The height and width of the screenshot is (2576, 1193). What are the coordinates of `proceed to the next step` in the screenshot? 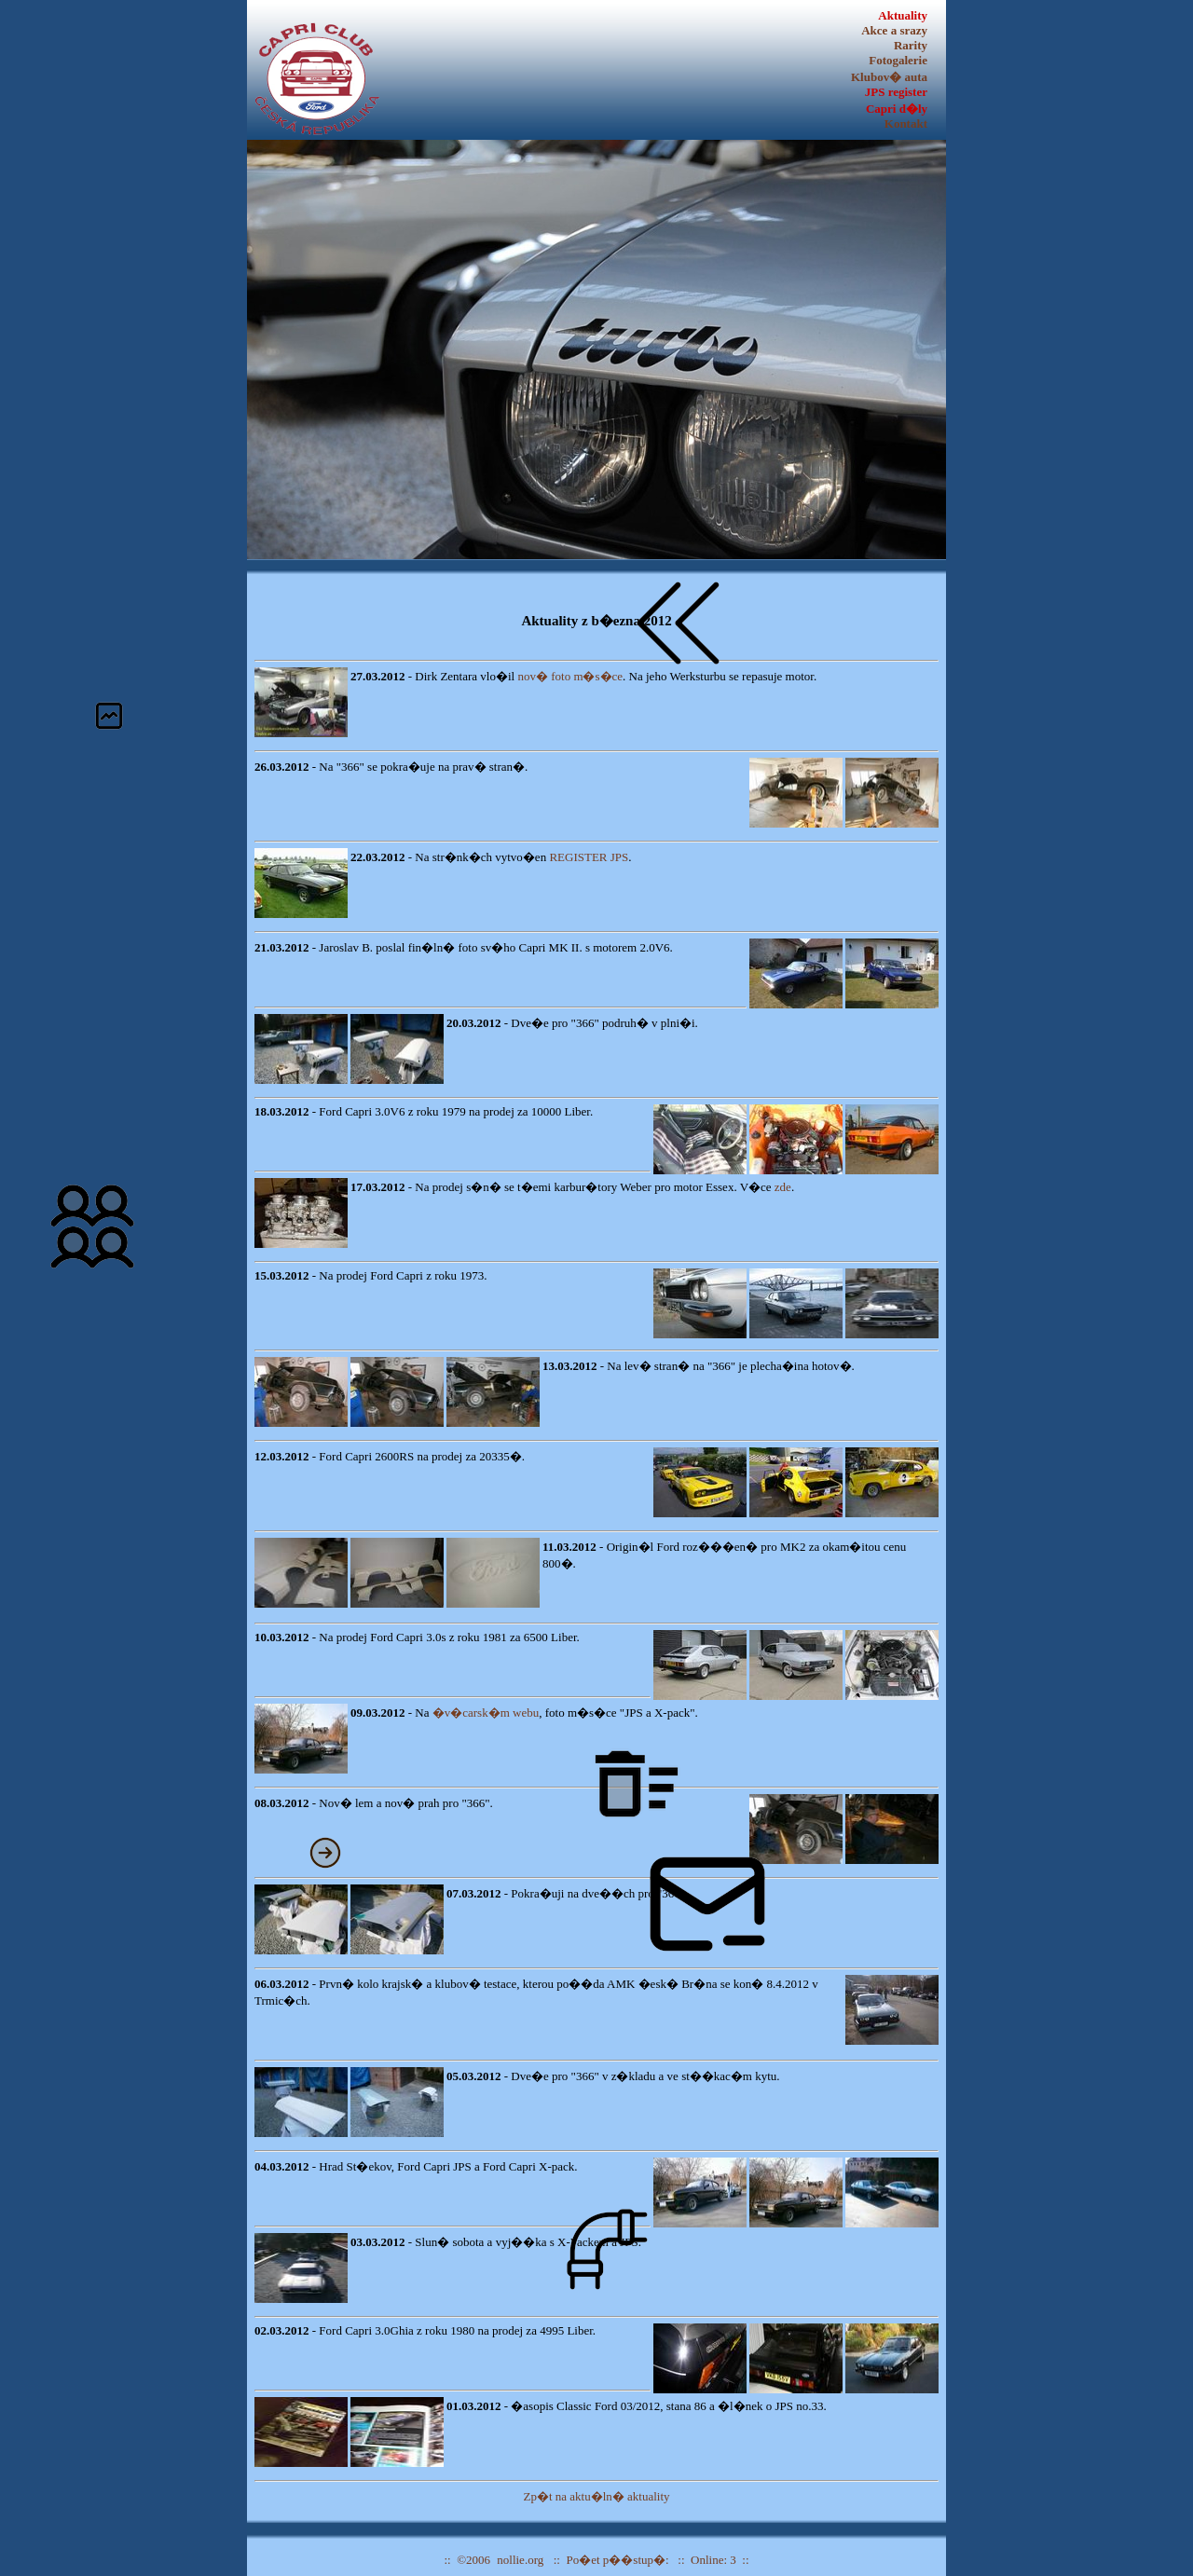 It's located at (325, 1853).